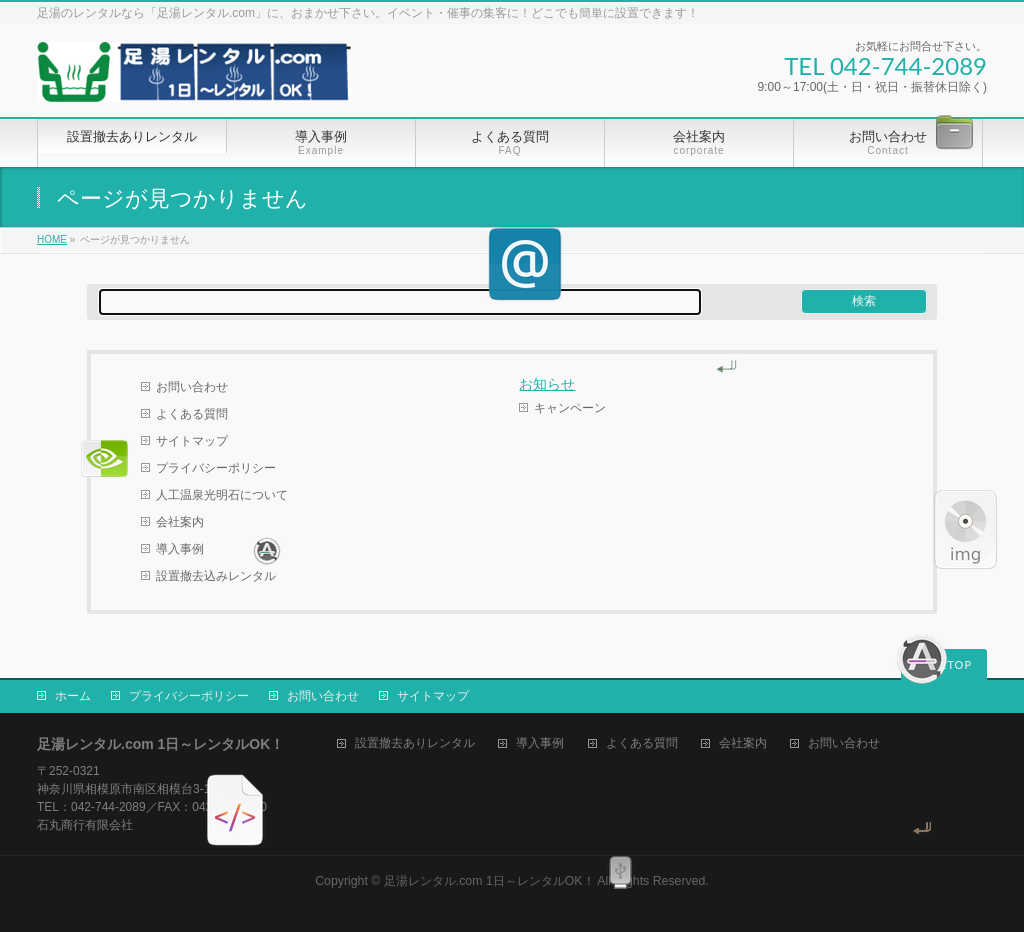  What do you see at coordinates (965, 529) in the screenshot?
I see `raw disk image file type indicator` at bounding box center [965, 529].